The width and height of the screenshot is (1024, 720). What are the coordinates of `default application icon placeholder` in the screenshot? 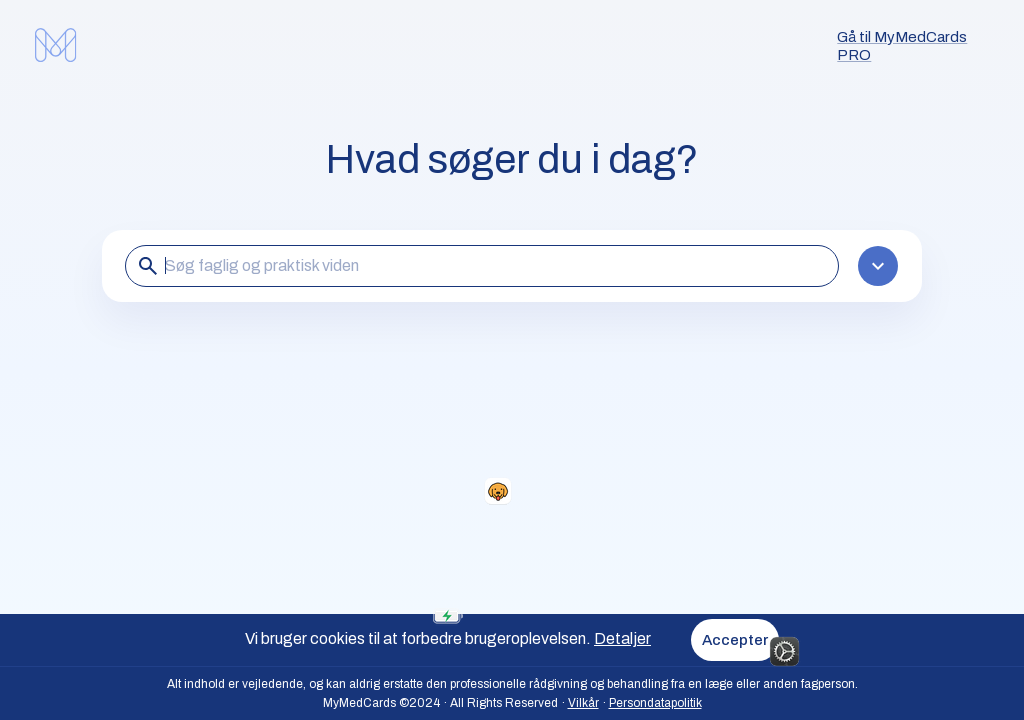 It's located at (784, 651).